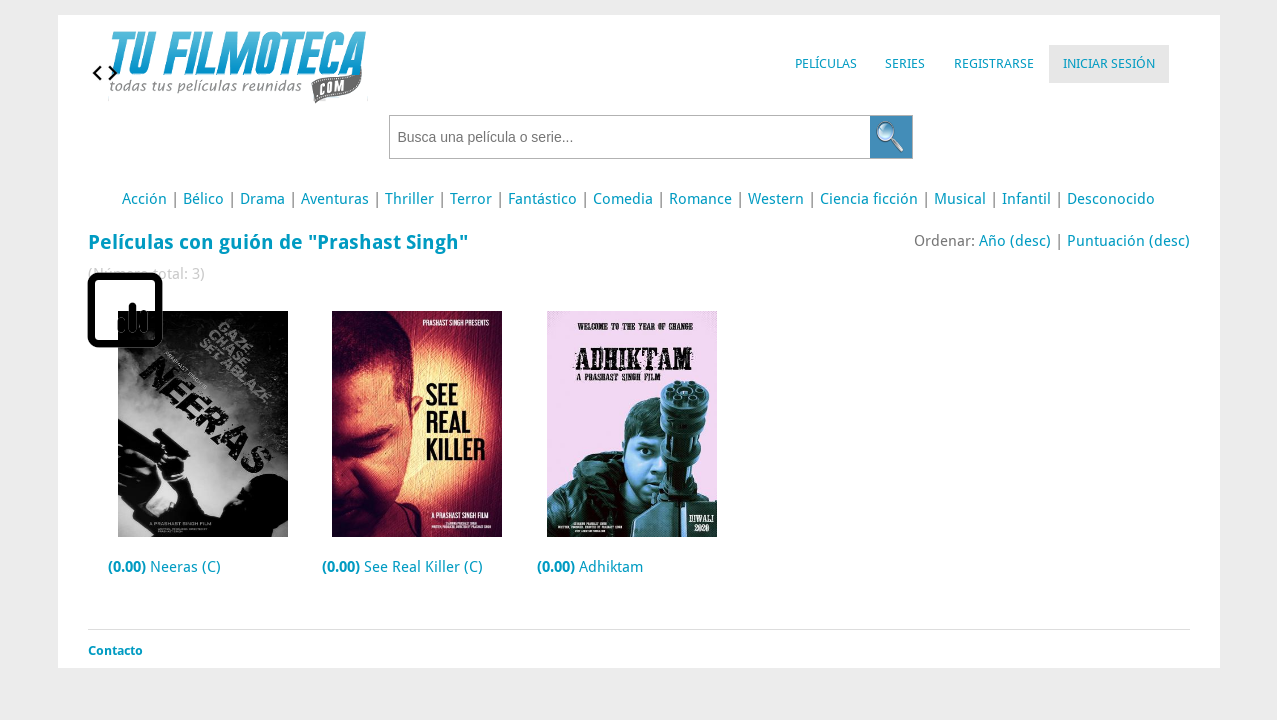 The image size is (1277, 720). I want to click on view or edit source code, so click(105, 73).